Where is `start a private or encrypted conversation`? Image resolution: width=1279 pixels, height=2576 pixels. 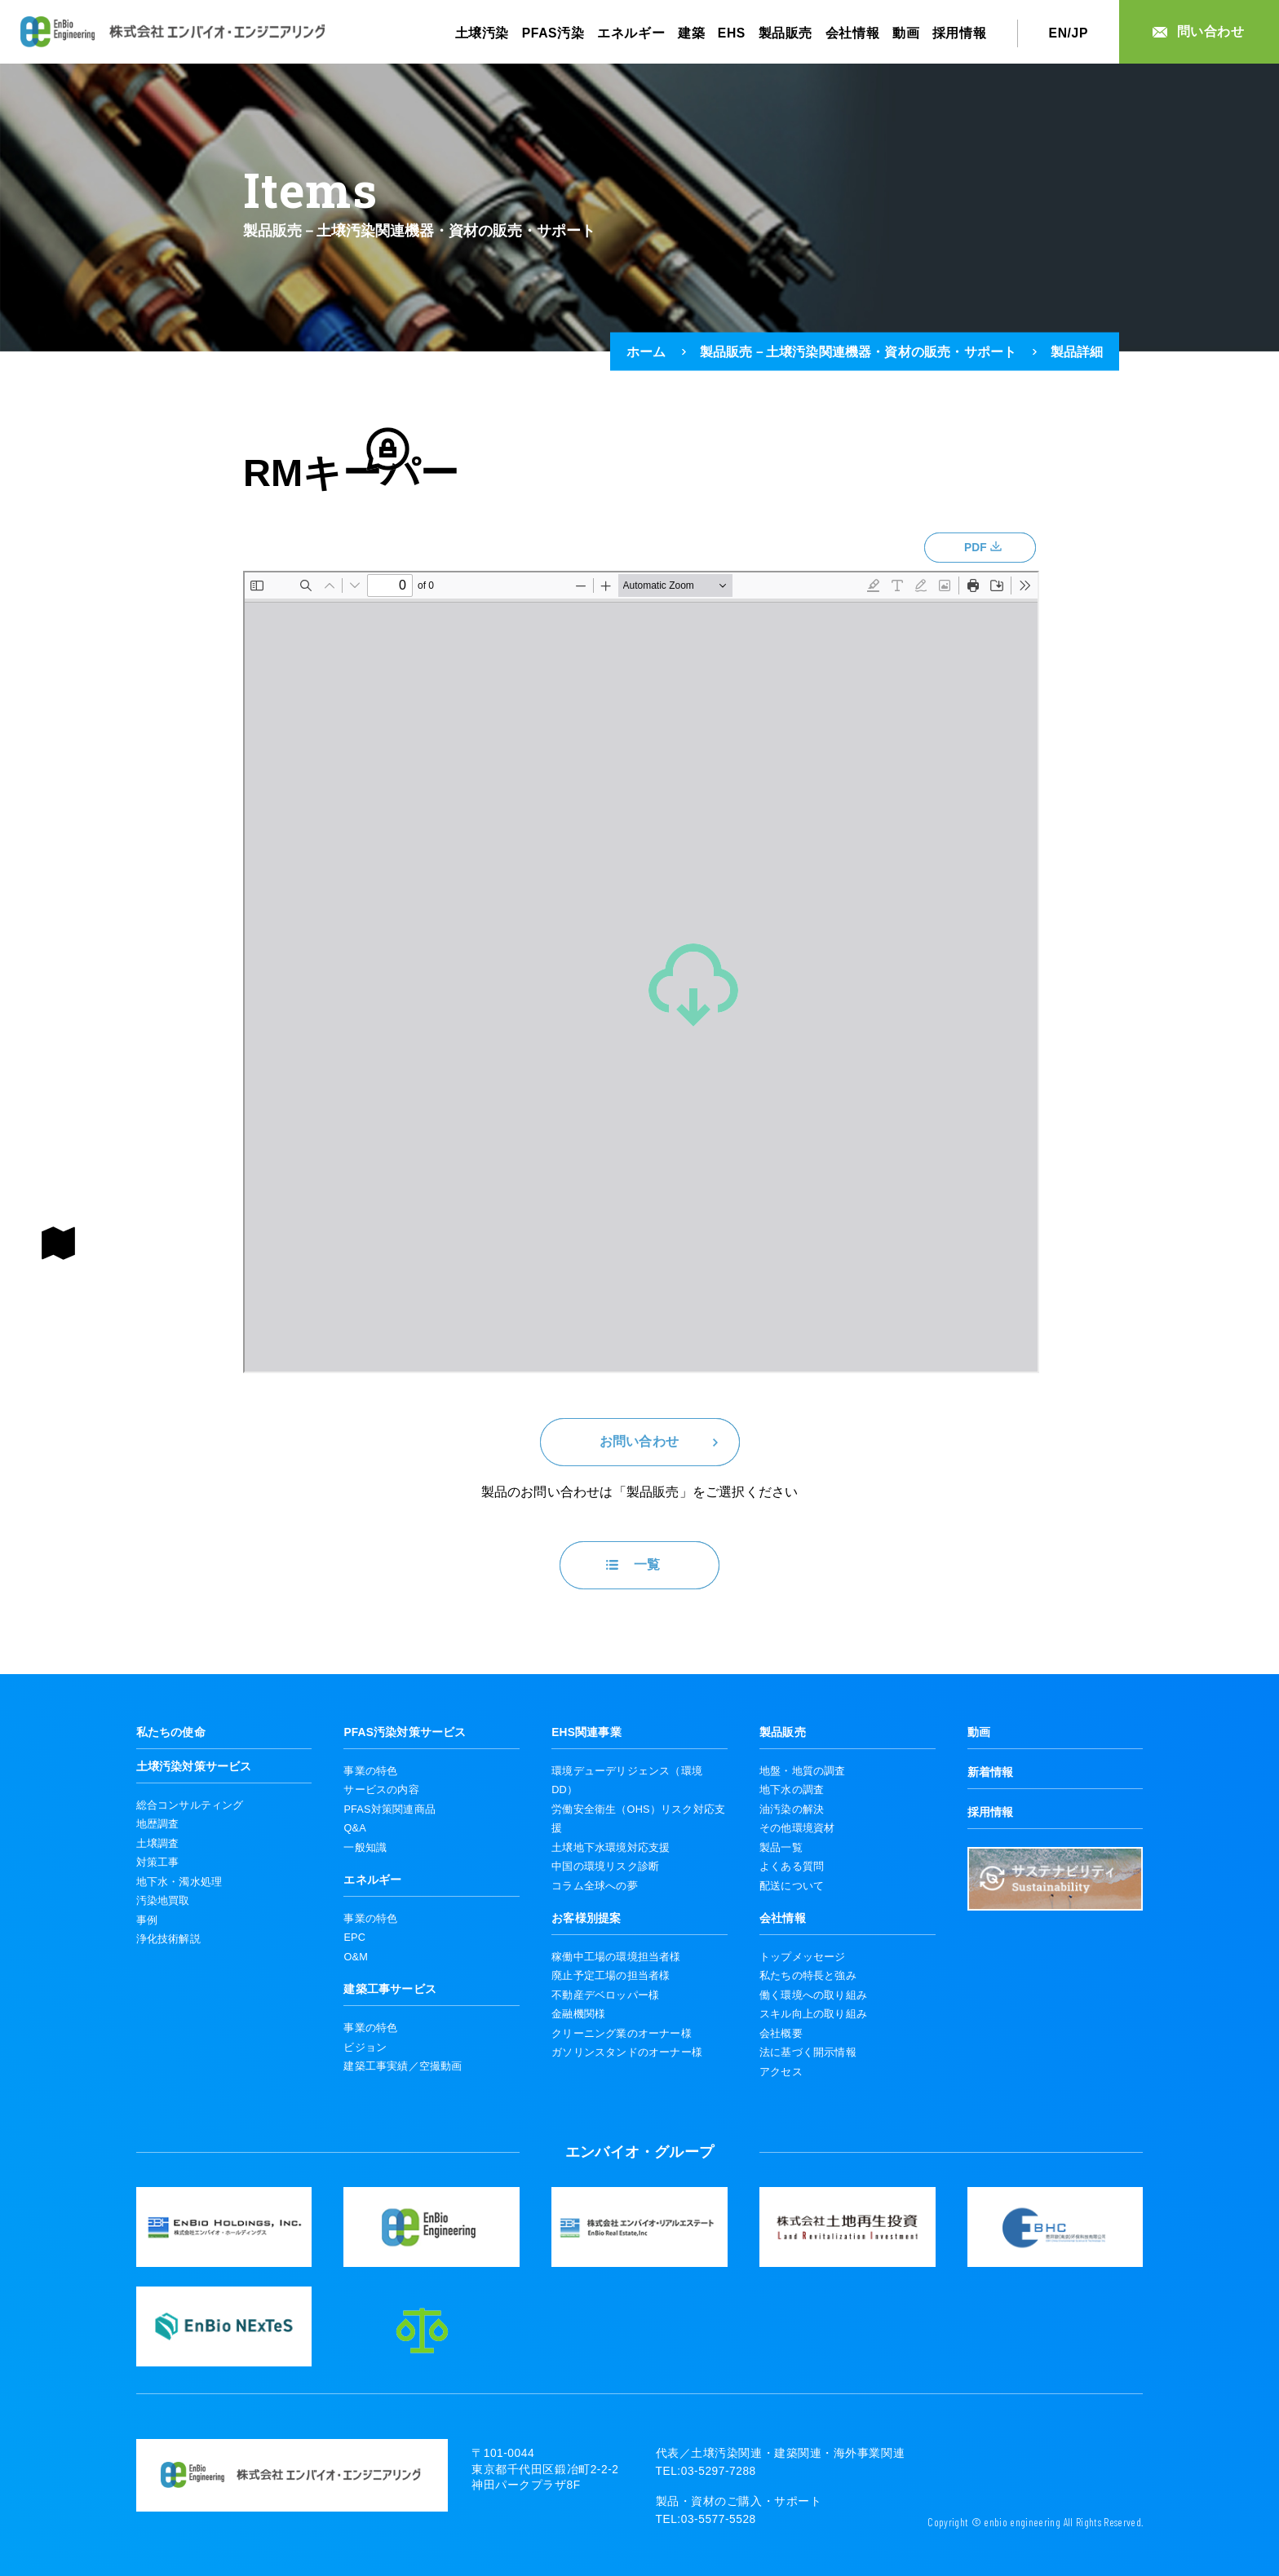
start a private or encrypted conversation is located at coordinates (387, 448).